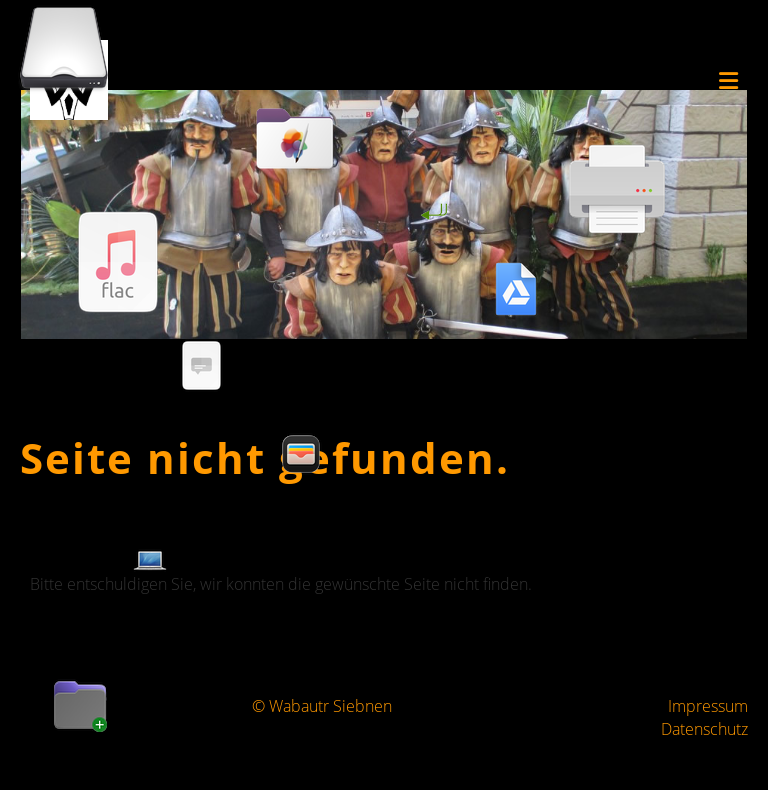 Image resolution: width=768 pixels, height=790 pixels. I want to click on indicates this device is a macbook air, so click(150, 559).